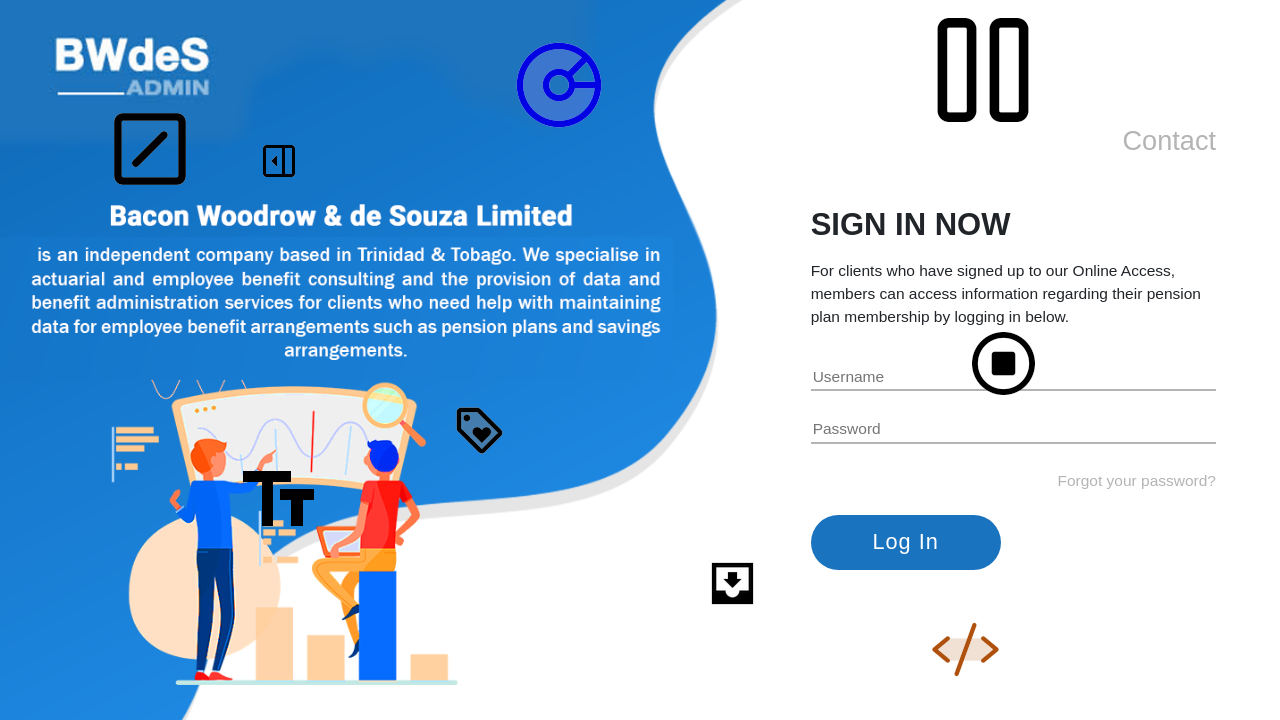 The width and height of the screenshot is (1280, 720). Describe the element at coordinates (1003, 363) in the screenshot. I see `stop media playback` at that location.